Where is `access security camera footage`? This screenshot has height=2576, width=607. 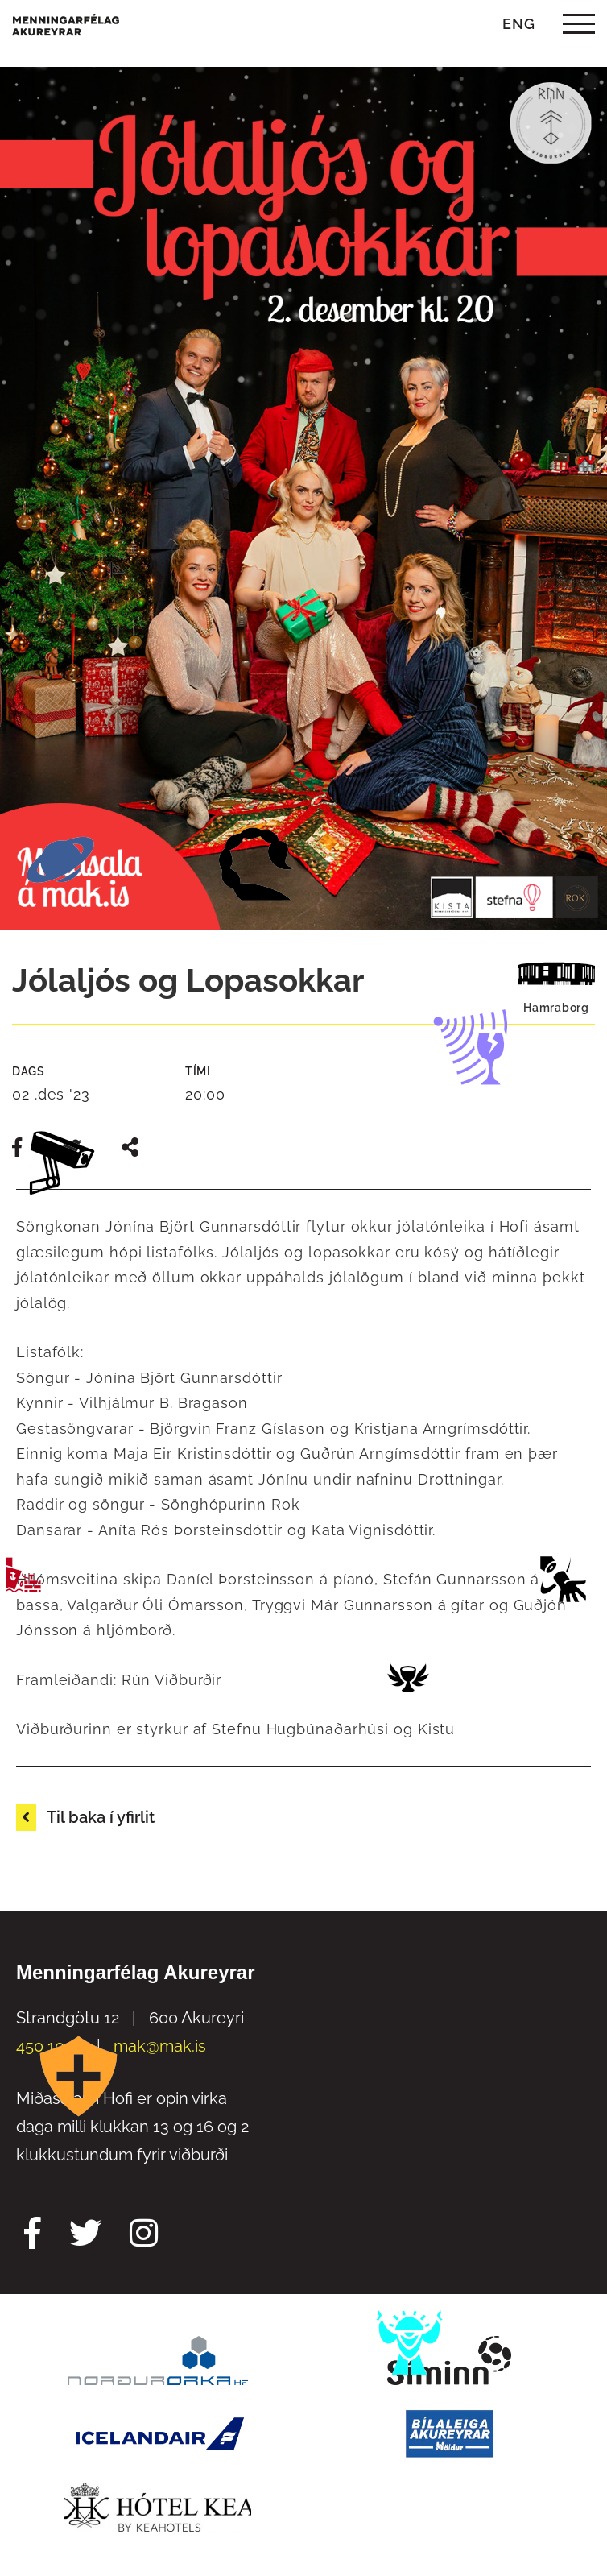
access security camera footage is located at coordinates (61, 1162).